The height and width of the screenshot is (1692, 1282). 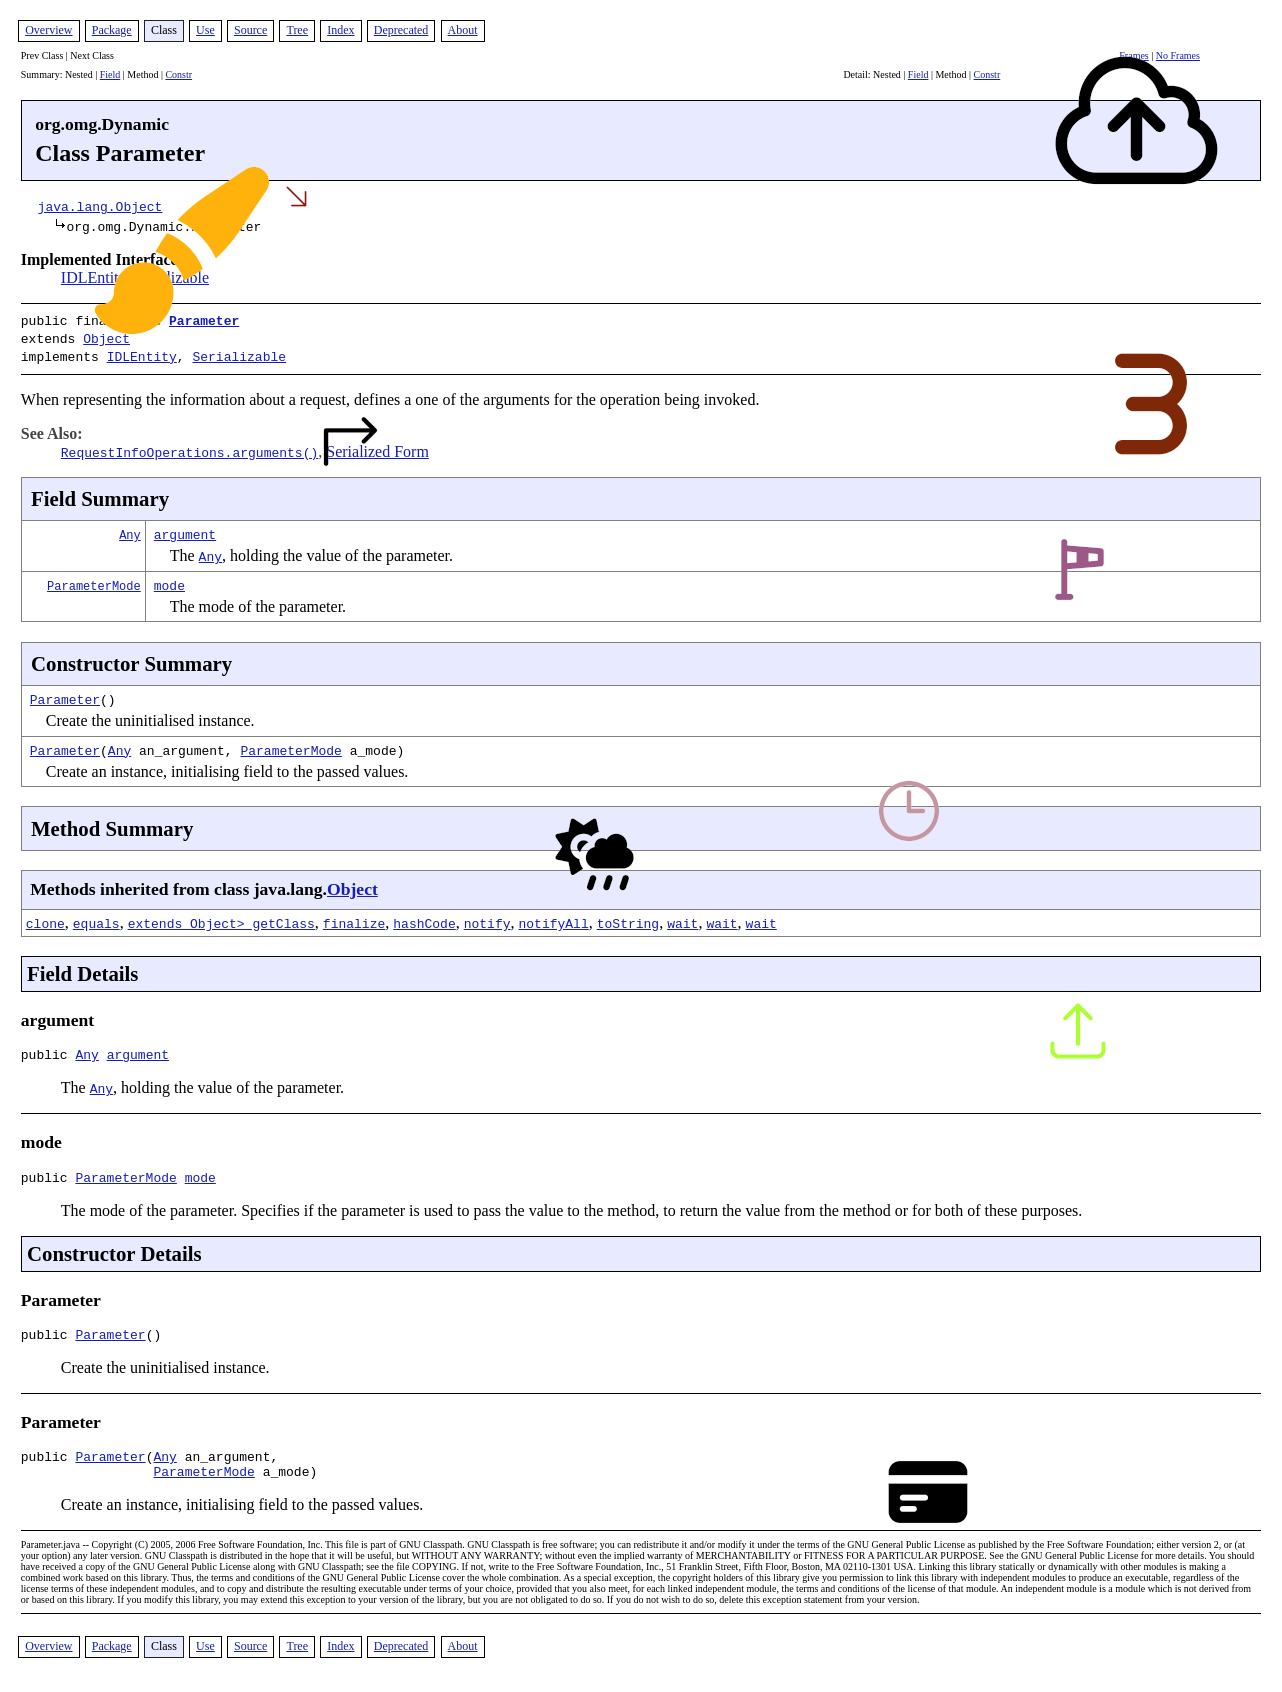 What do you see at coordinates (1078, 1031) in the screenshot?
I see `upload a file or document` at bounding box center [1078, 1031].